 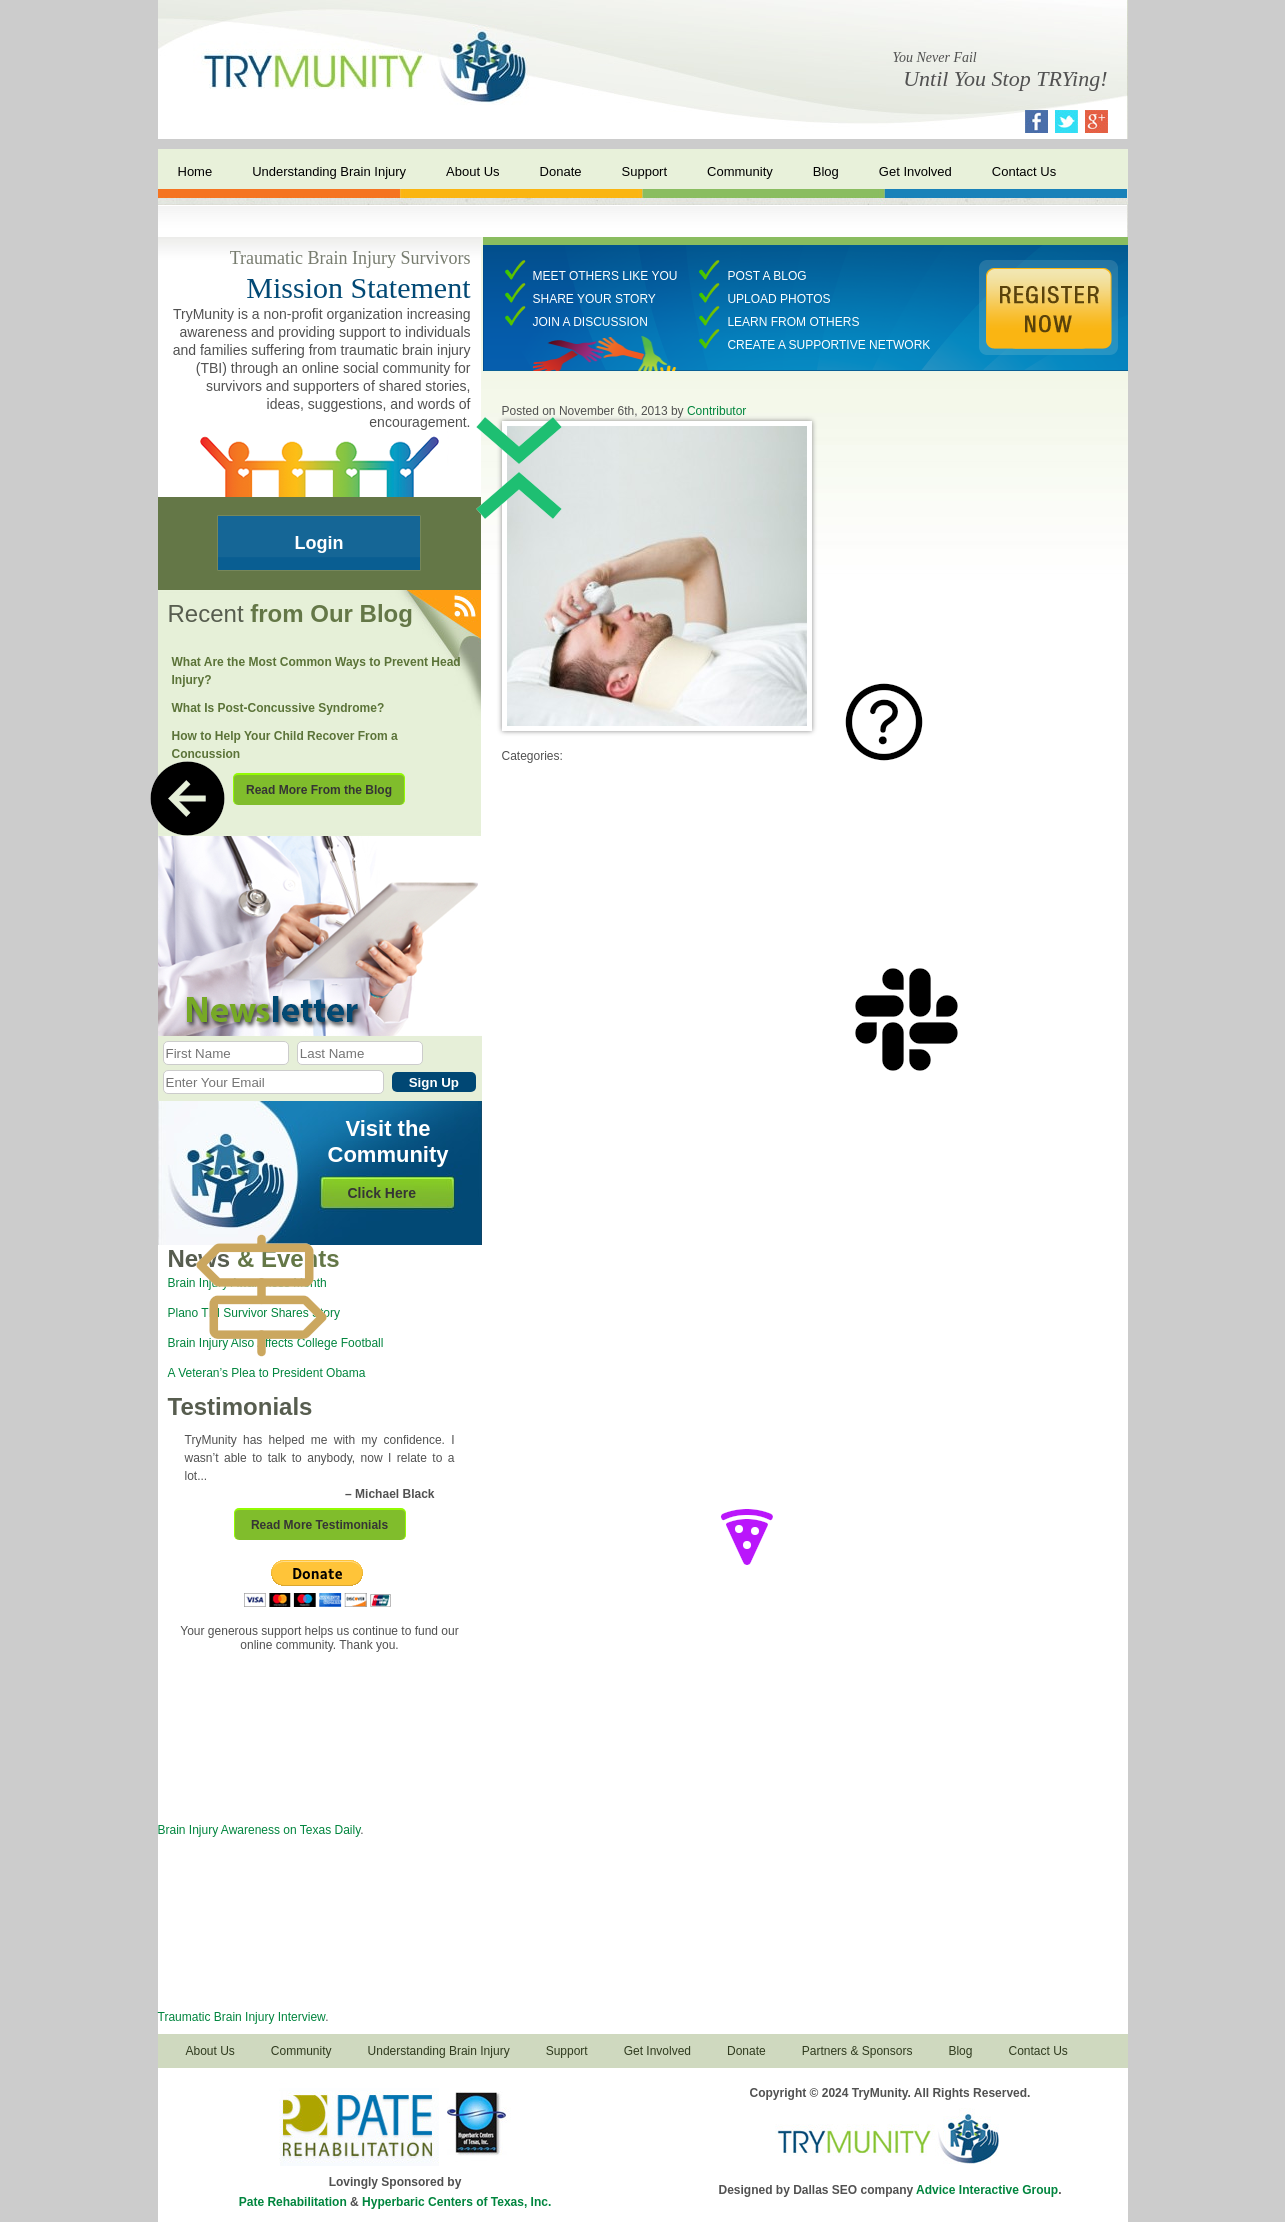 I want to click on access help or support information, so click(x=884, y=722).